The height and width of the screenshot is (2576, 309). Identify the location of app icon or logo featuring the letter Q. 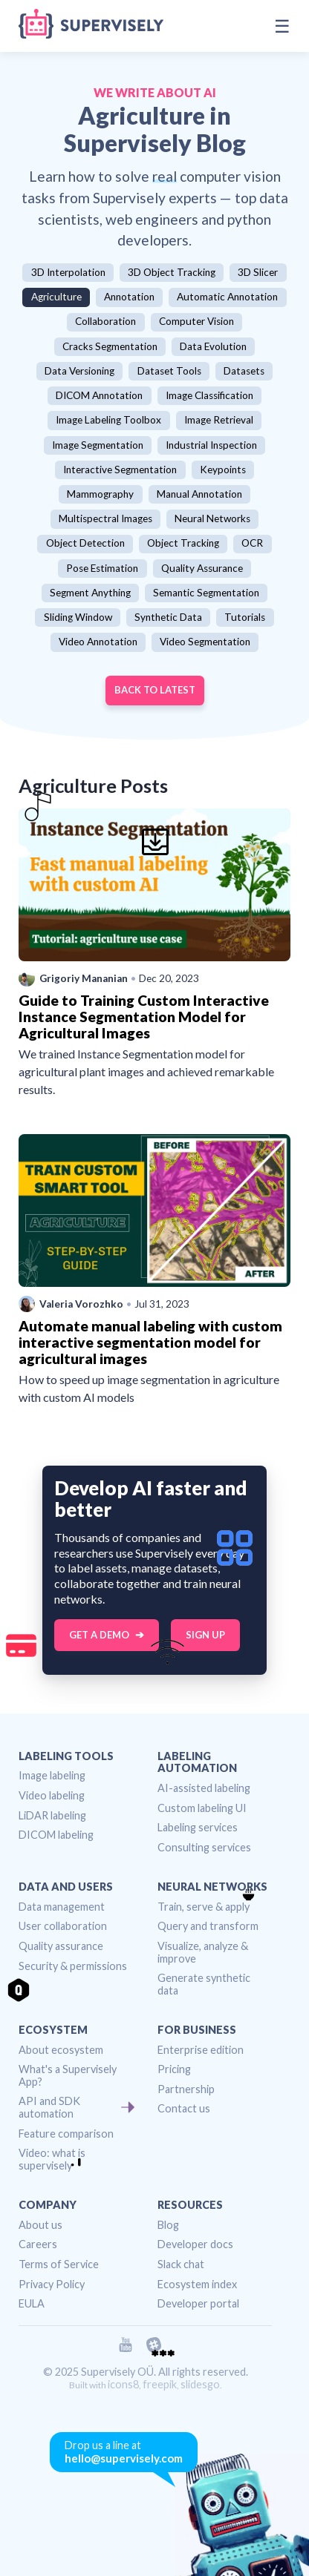
(19, 1990).